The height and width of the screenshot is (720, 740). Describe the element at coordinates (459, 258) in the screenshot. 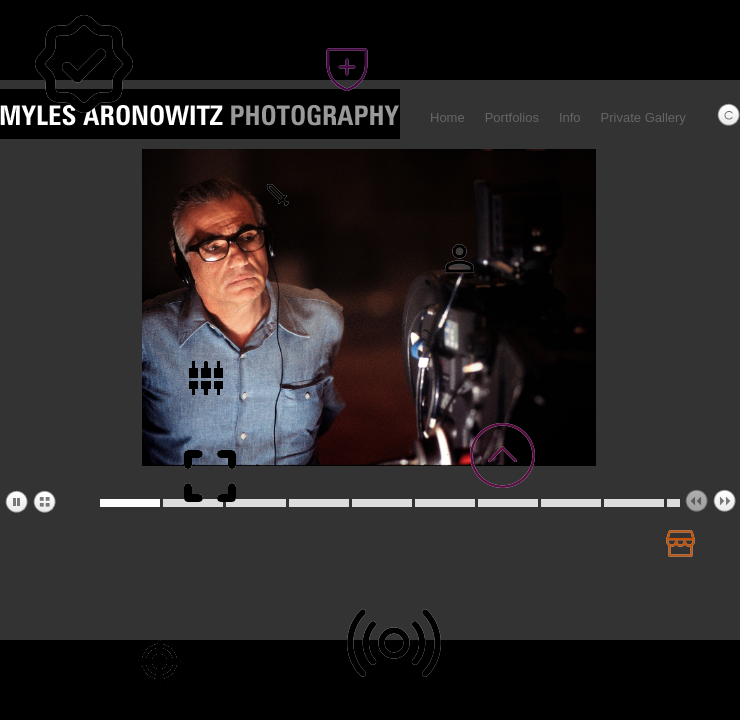

I see `view your profile` at that location.